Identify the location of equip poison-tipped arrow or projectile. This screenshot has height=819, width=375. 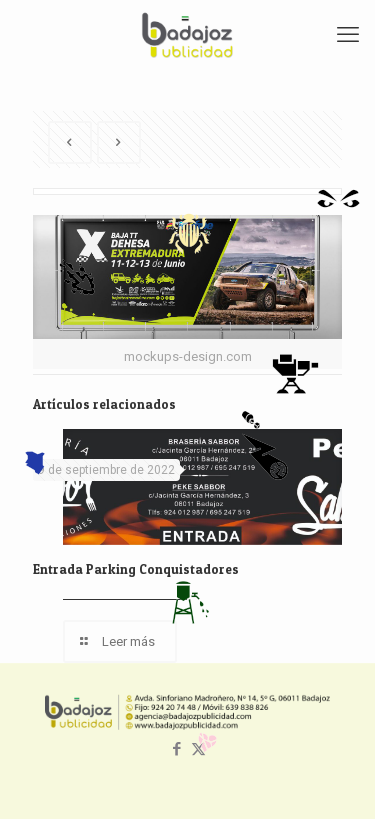
(77, 277).